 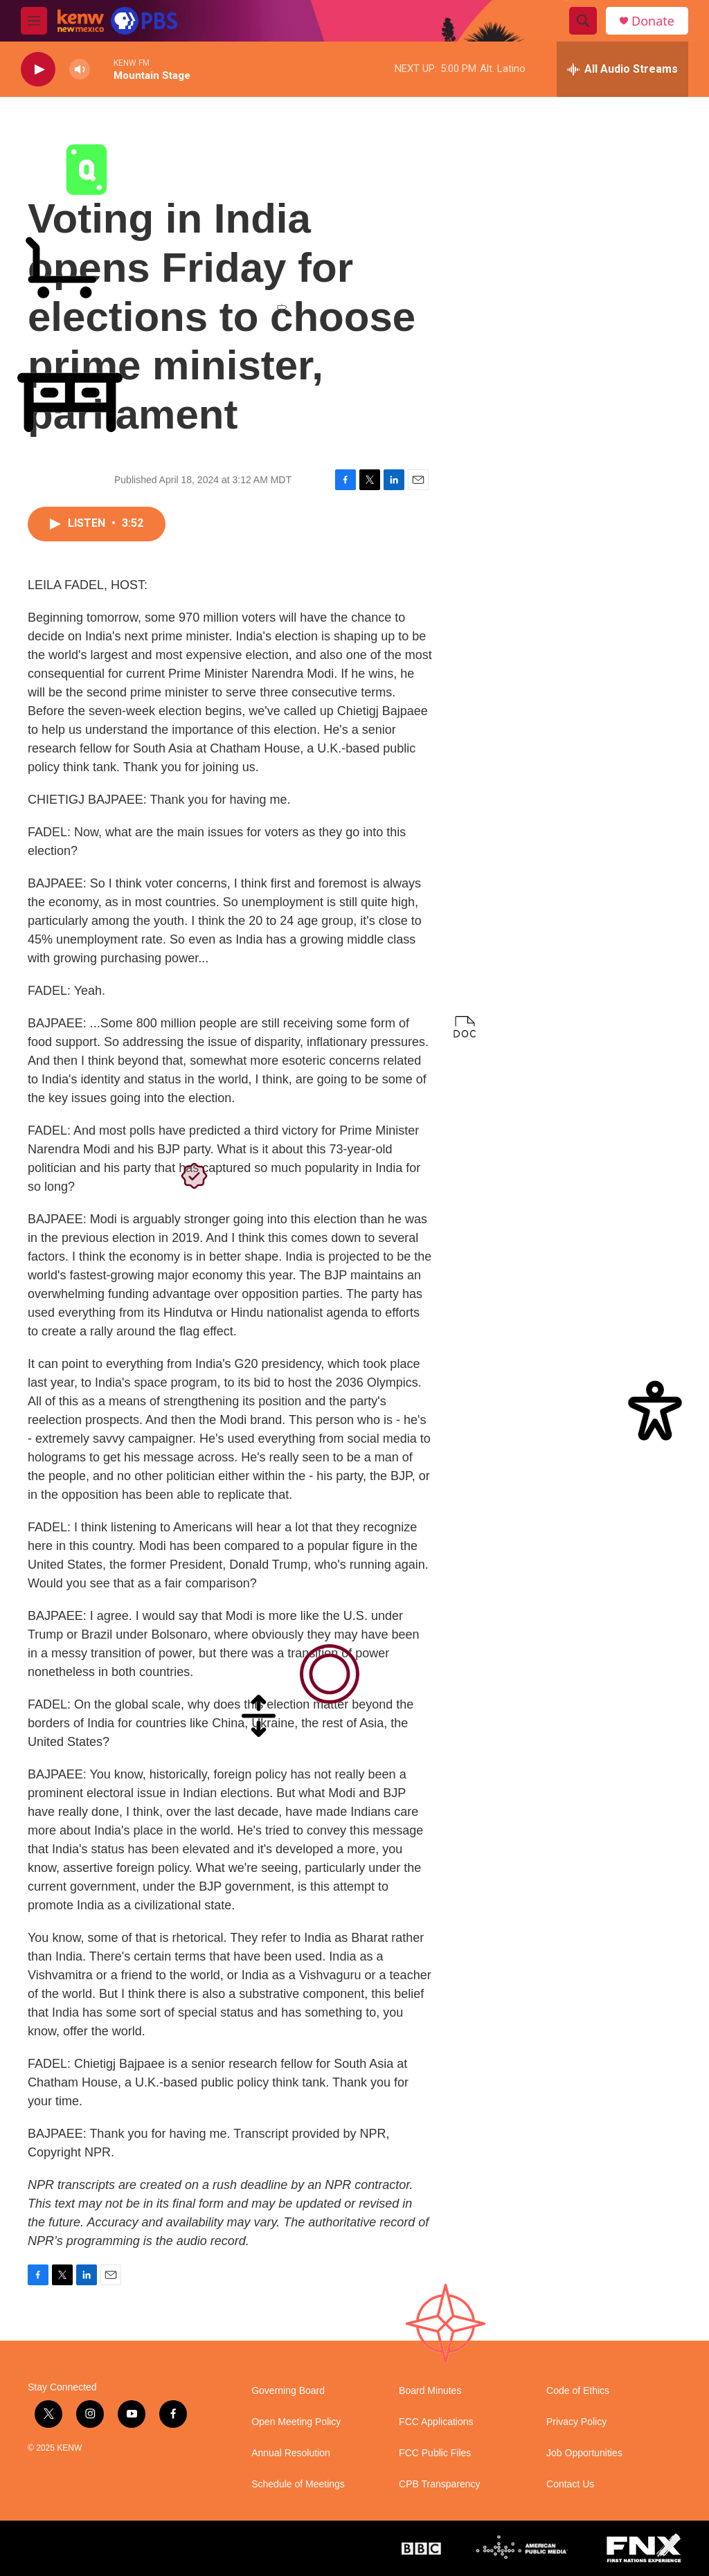 I want to click on access workspace or desk settings, so click(x=70, y=401).